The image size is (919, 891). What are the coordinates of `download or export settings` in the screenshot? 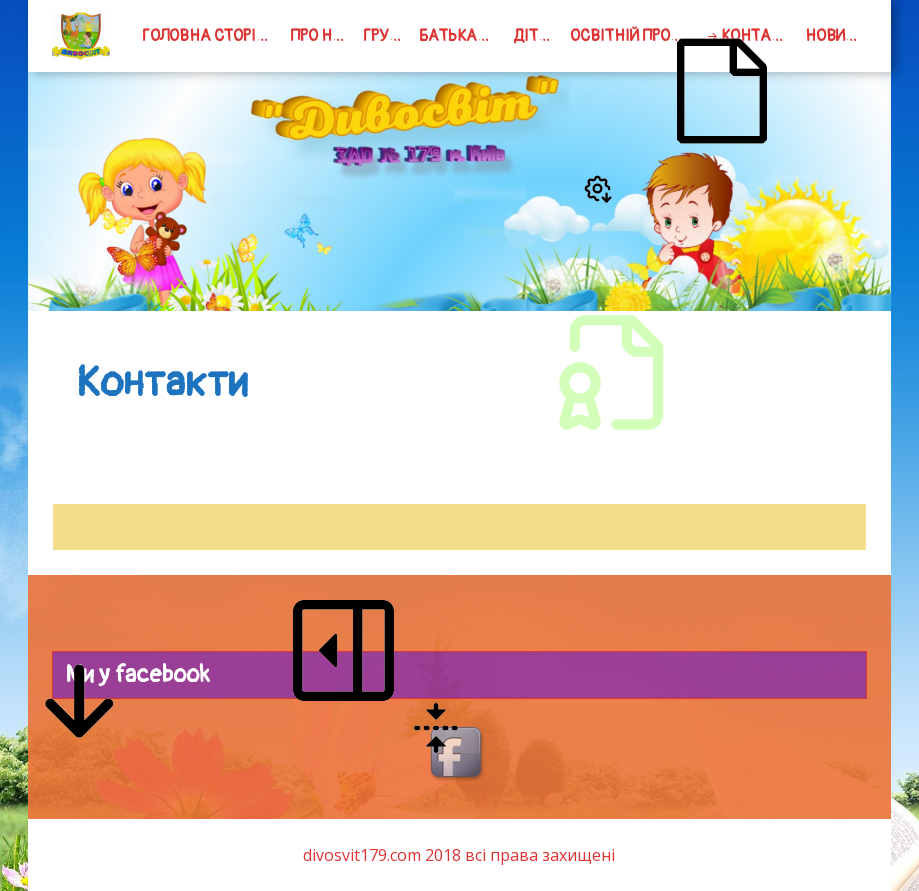 It's located at (597, 188).